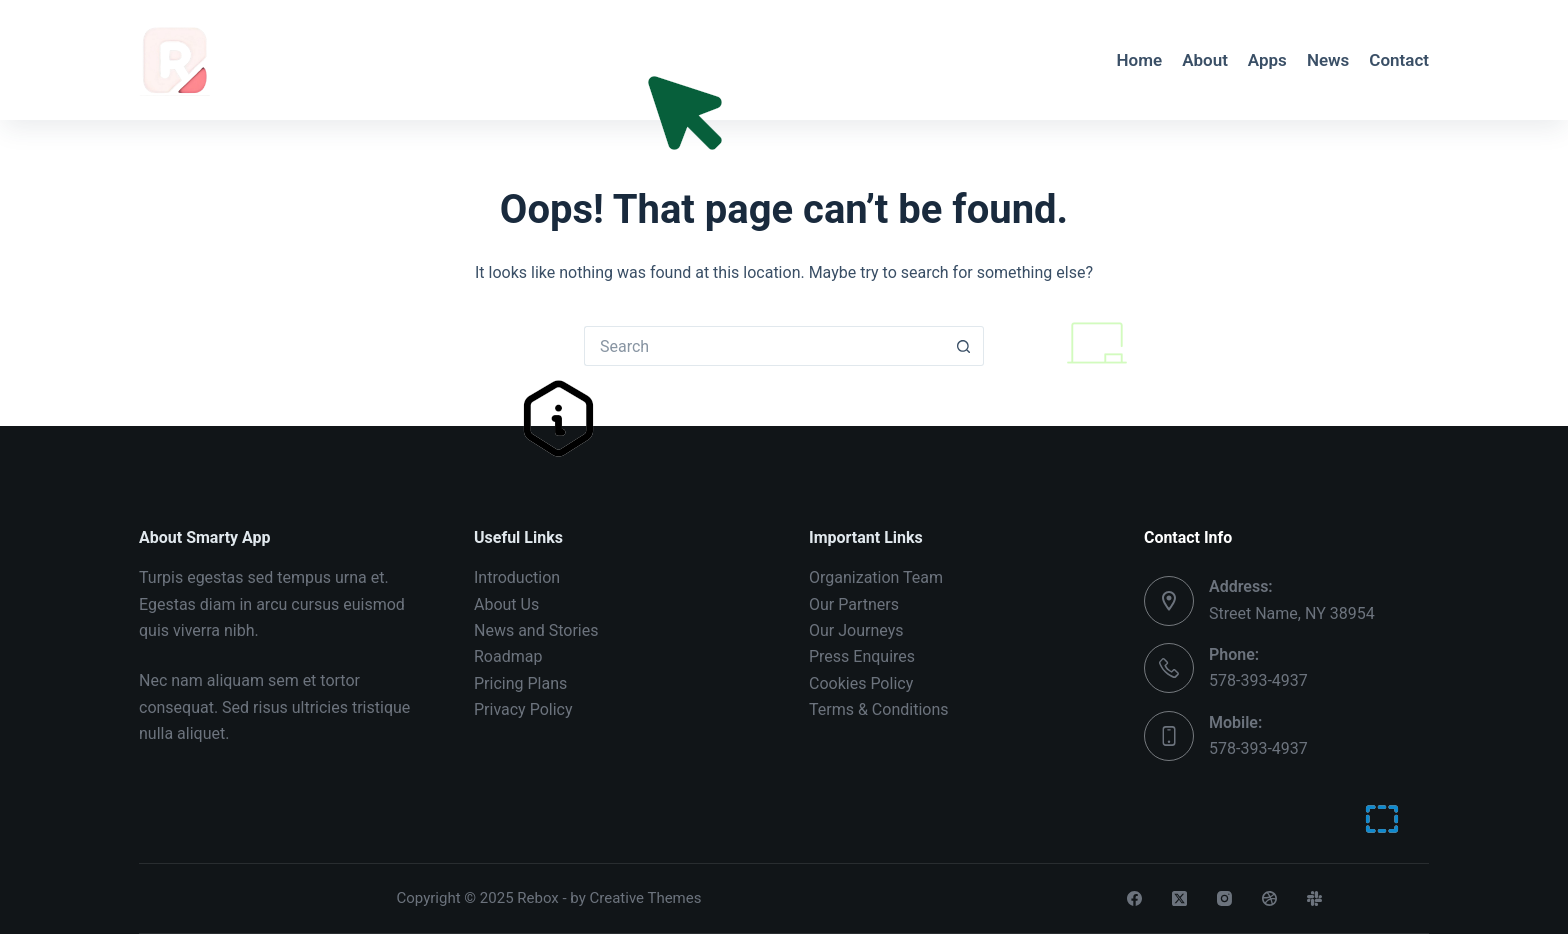  Describe the element at coordinates (558, 418) in the screenshot. I see `view additional information or details` at that location.